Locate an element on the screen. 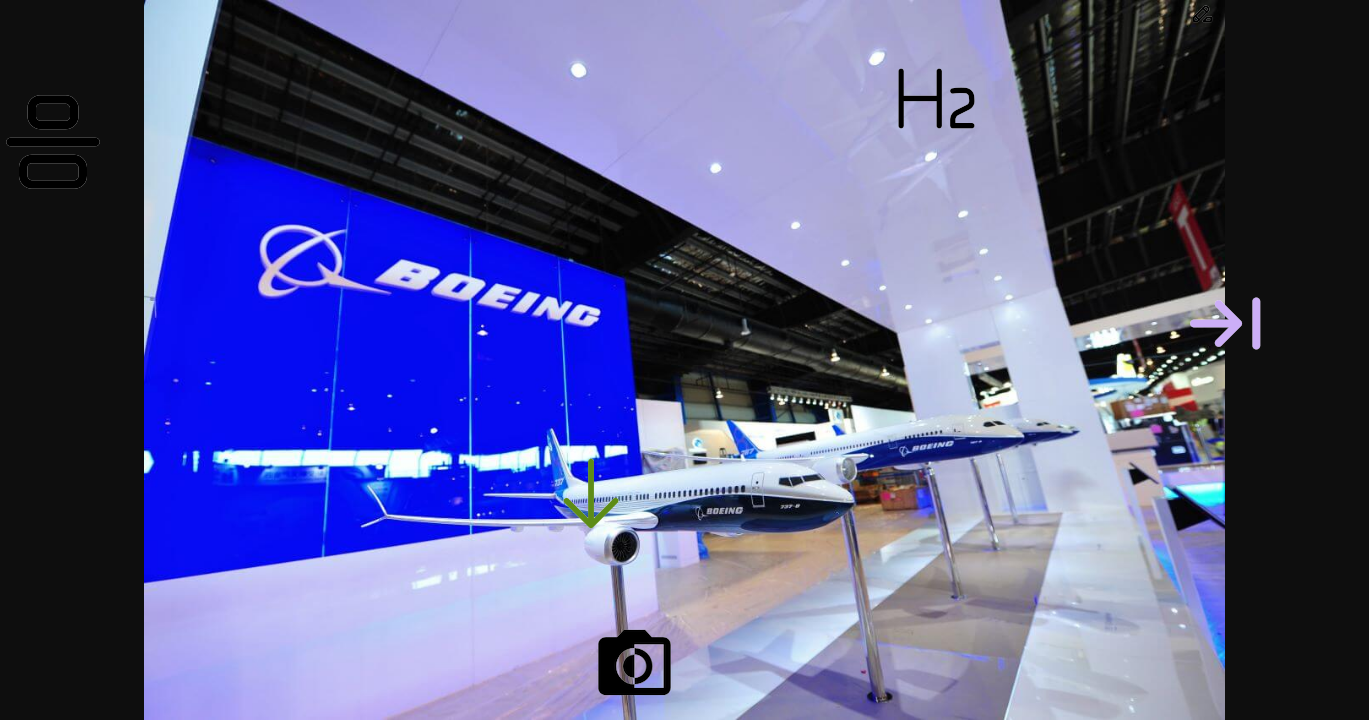 This screenshot has height=720, width=1369. align objects to vertical center is located at coordinates (53, 142).